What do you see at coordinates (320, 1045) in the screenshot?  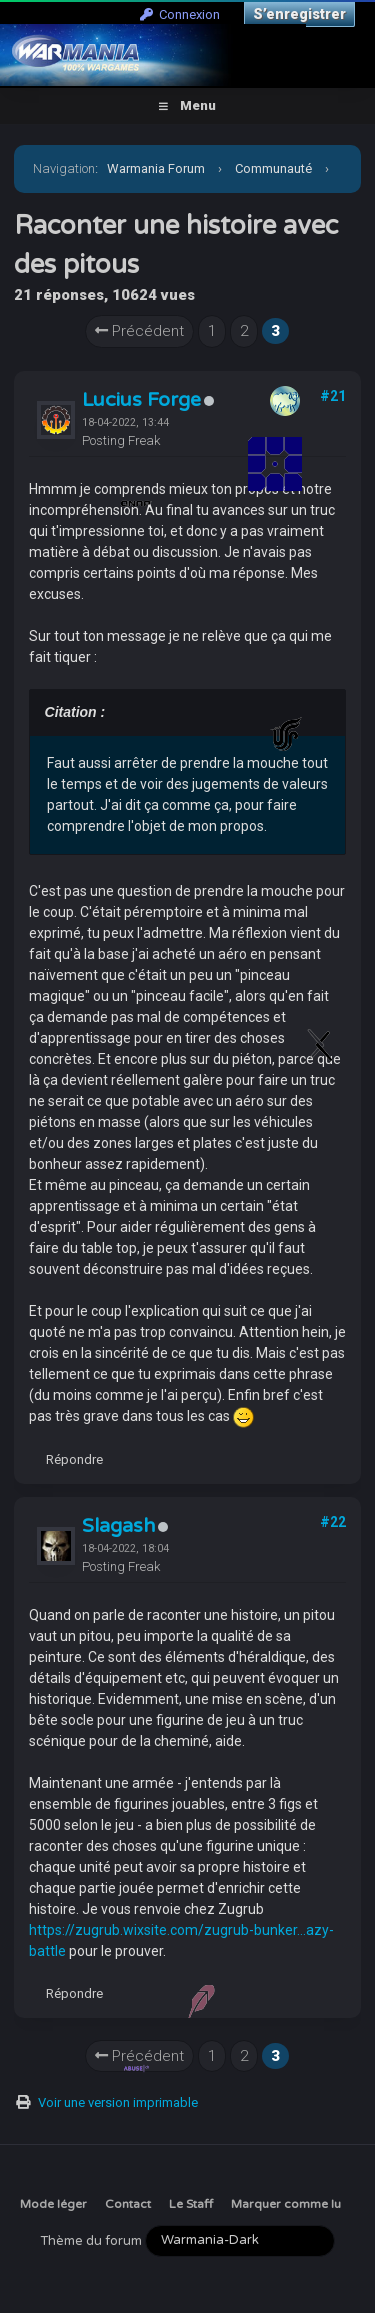 I see `visit arxiv preprint repository` at bounding box center [320, 1045].